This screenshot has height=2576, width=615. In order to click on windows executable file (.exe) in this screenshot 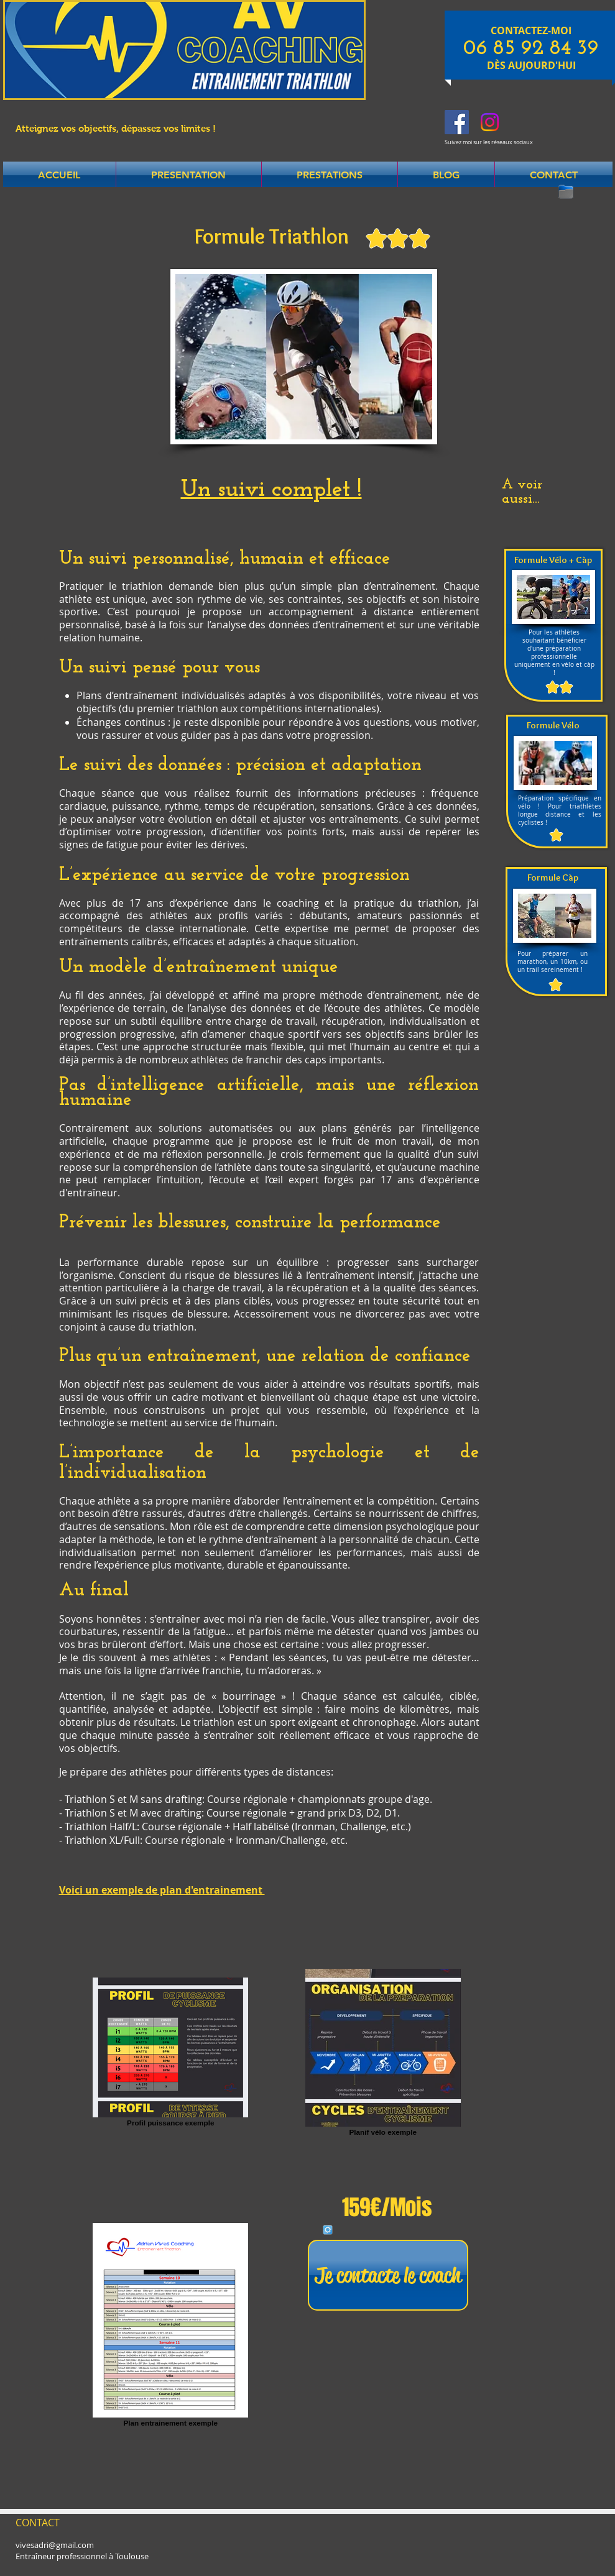, I will do `click(328, 2230)`.